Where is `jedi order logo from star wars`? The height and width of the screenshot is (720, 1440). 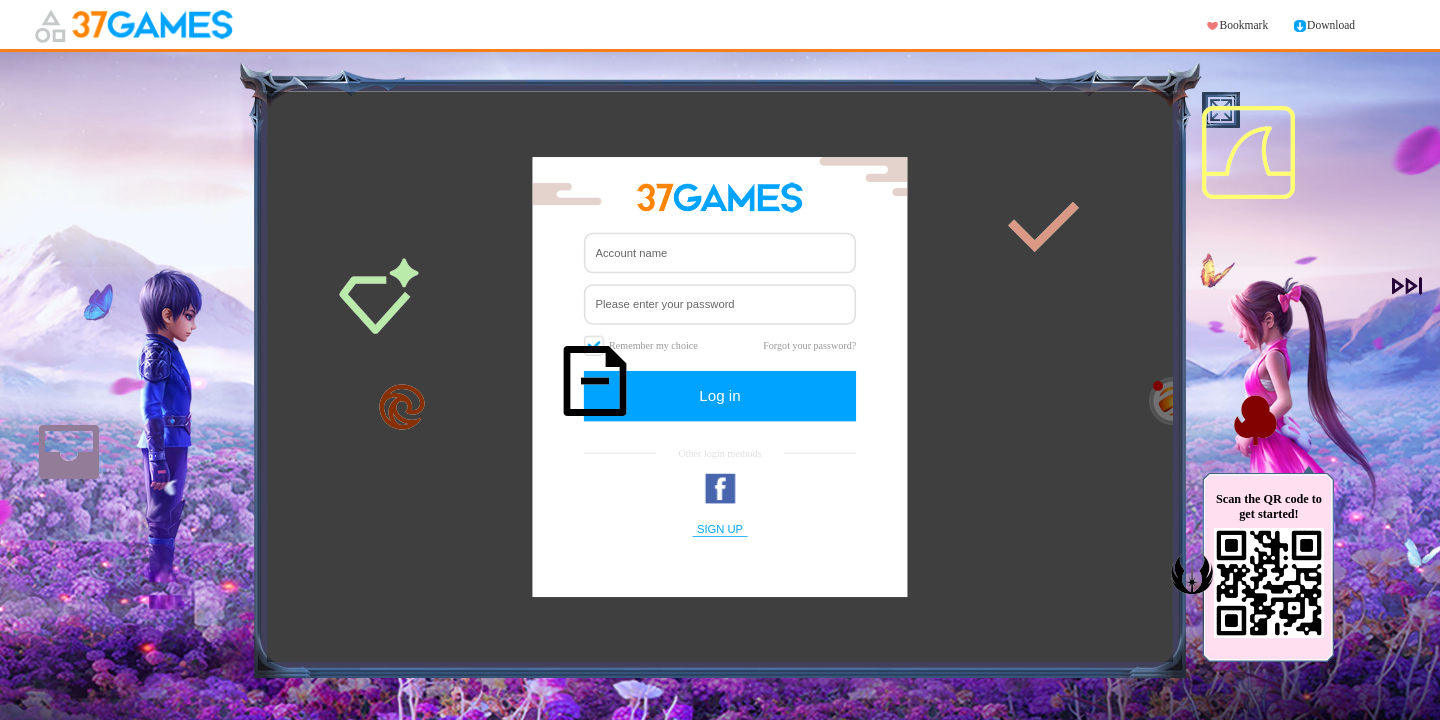
jedi order logo from star wars is located at coordinates (1192, 573).